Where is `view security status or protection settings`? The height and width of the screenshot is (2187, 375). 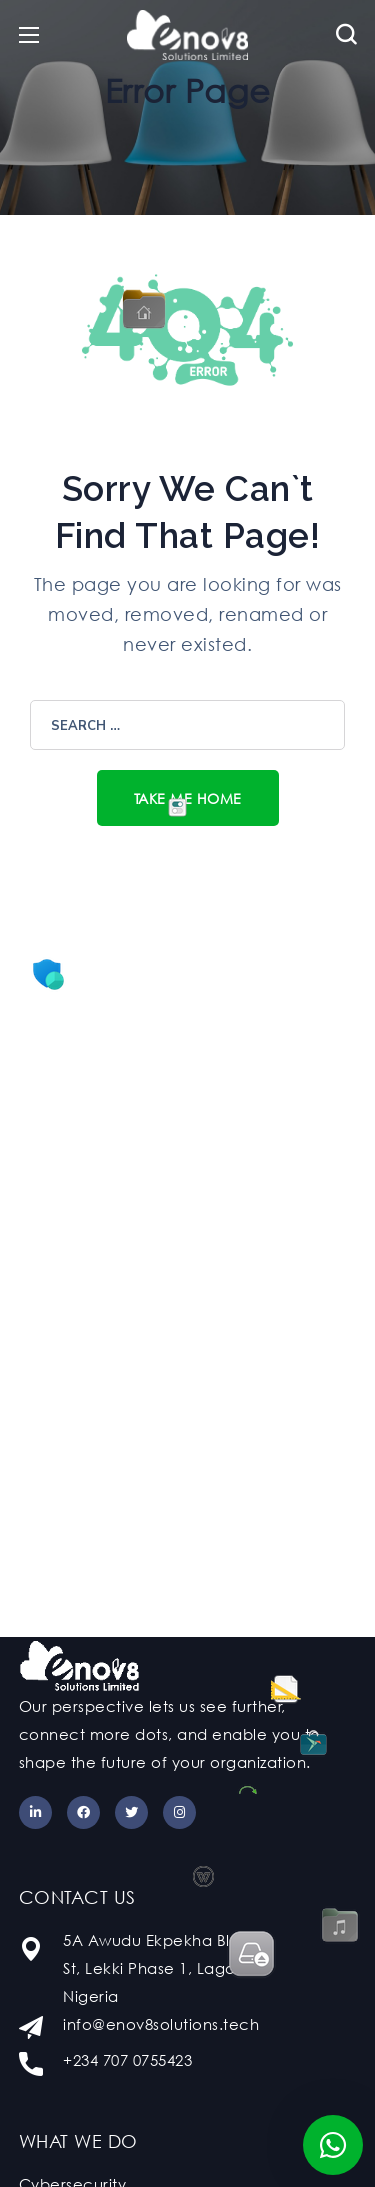
view security status or protection settings is located at coordinates (48, 974).